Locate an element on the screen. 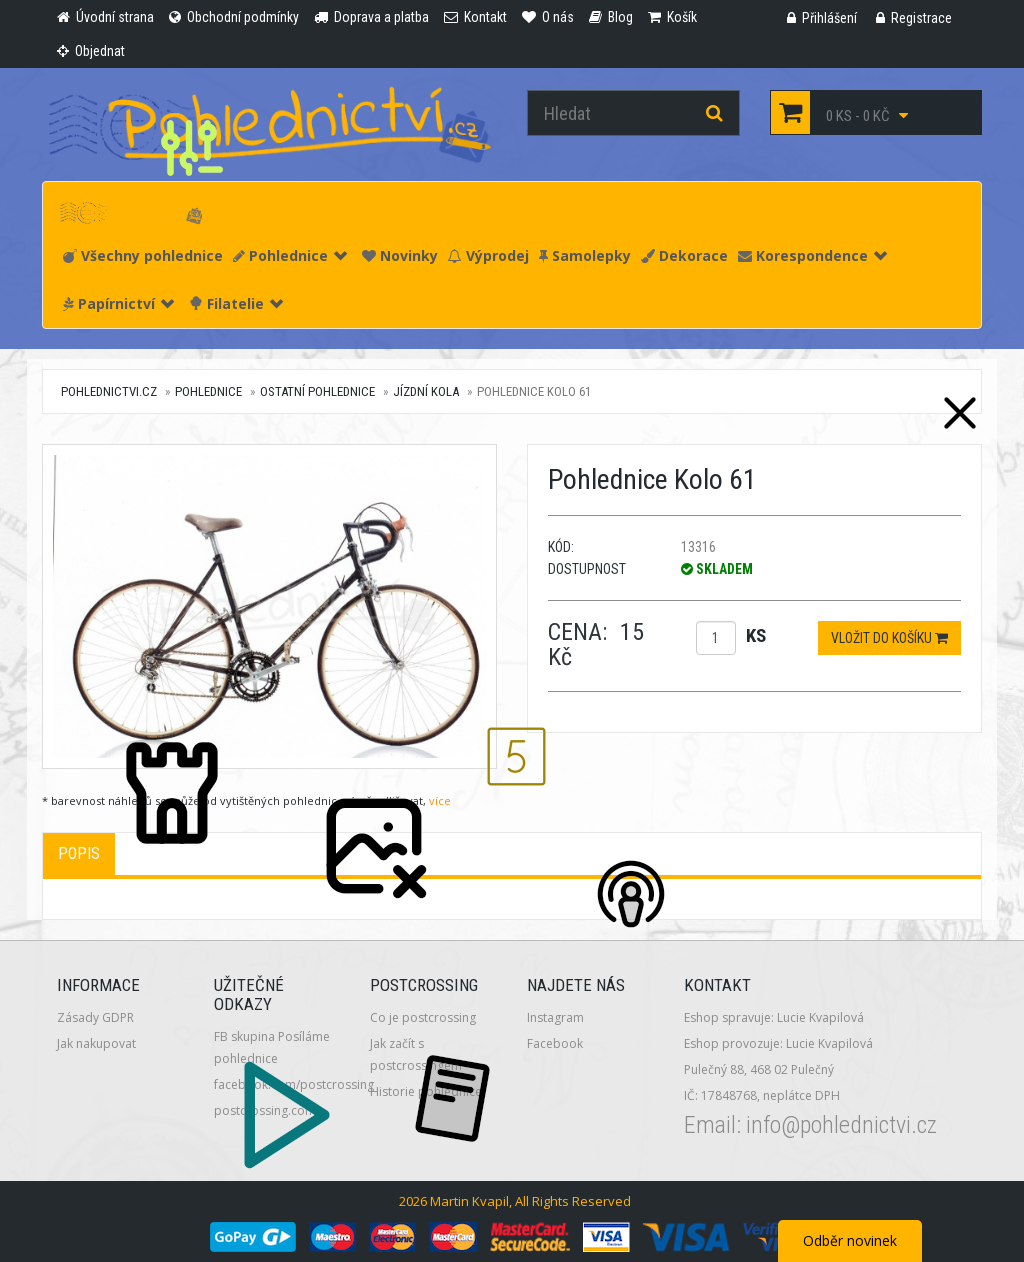 The width and height of the screenshot is (1024, 1262). remove a filter or adjustment setting is located at coordinates (189, 148).